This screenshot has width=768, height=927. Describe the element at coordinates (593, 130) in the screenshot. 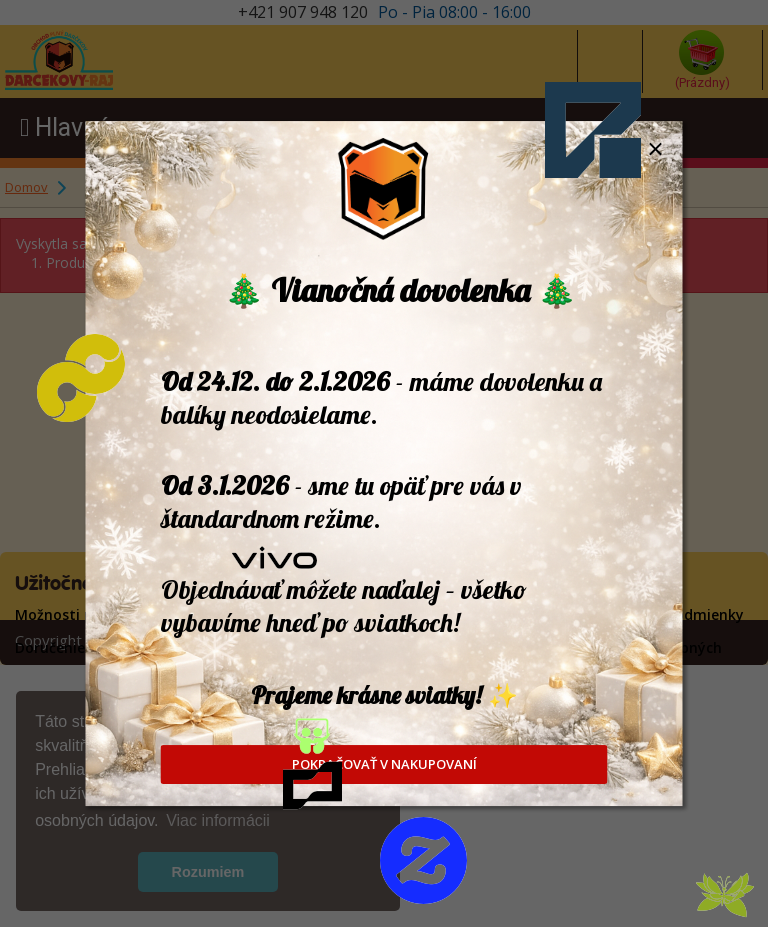

I see `SPDX (Software Package Data Exchange) logo` at that location.